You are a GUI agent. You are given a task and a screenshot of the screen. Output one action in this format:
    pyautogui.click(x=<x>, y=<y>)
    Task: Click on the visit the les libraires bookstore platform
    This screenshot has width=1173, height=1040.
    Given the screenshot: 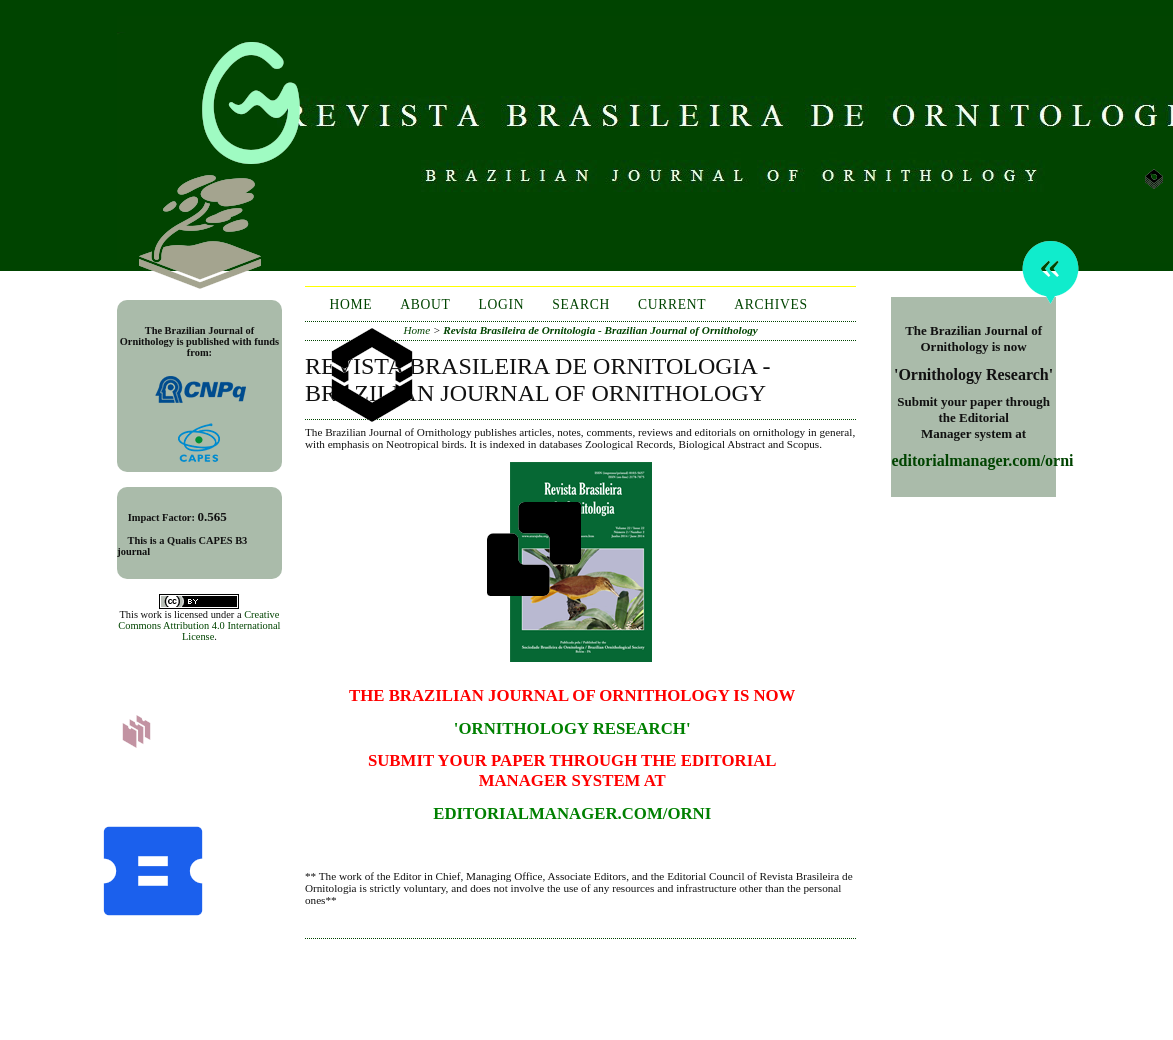 What is the action you would take?
    pyautogui.click(x=1050, y=272)
    